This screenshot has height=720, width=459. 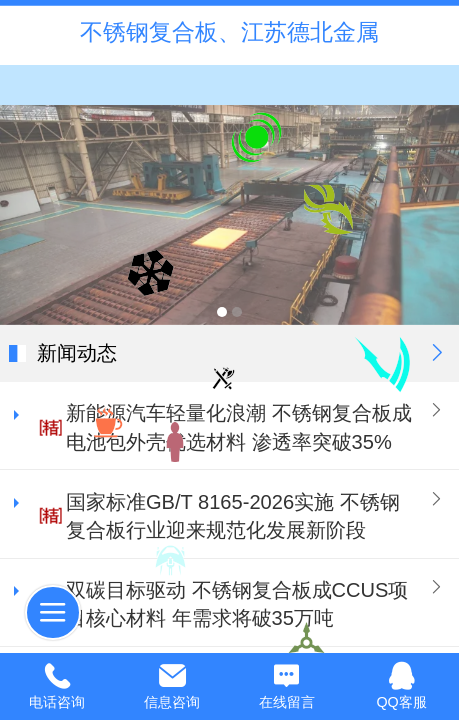 What do you see at coordinates (328, 209) in the screenshot?
I see `indicates a claw attack or slash ability` at bounding box center [328, 209].